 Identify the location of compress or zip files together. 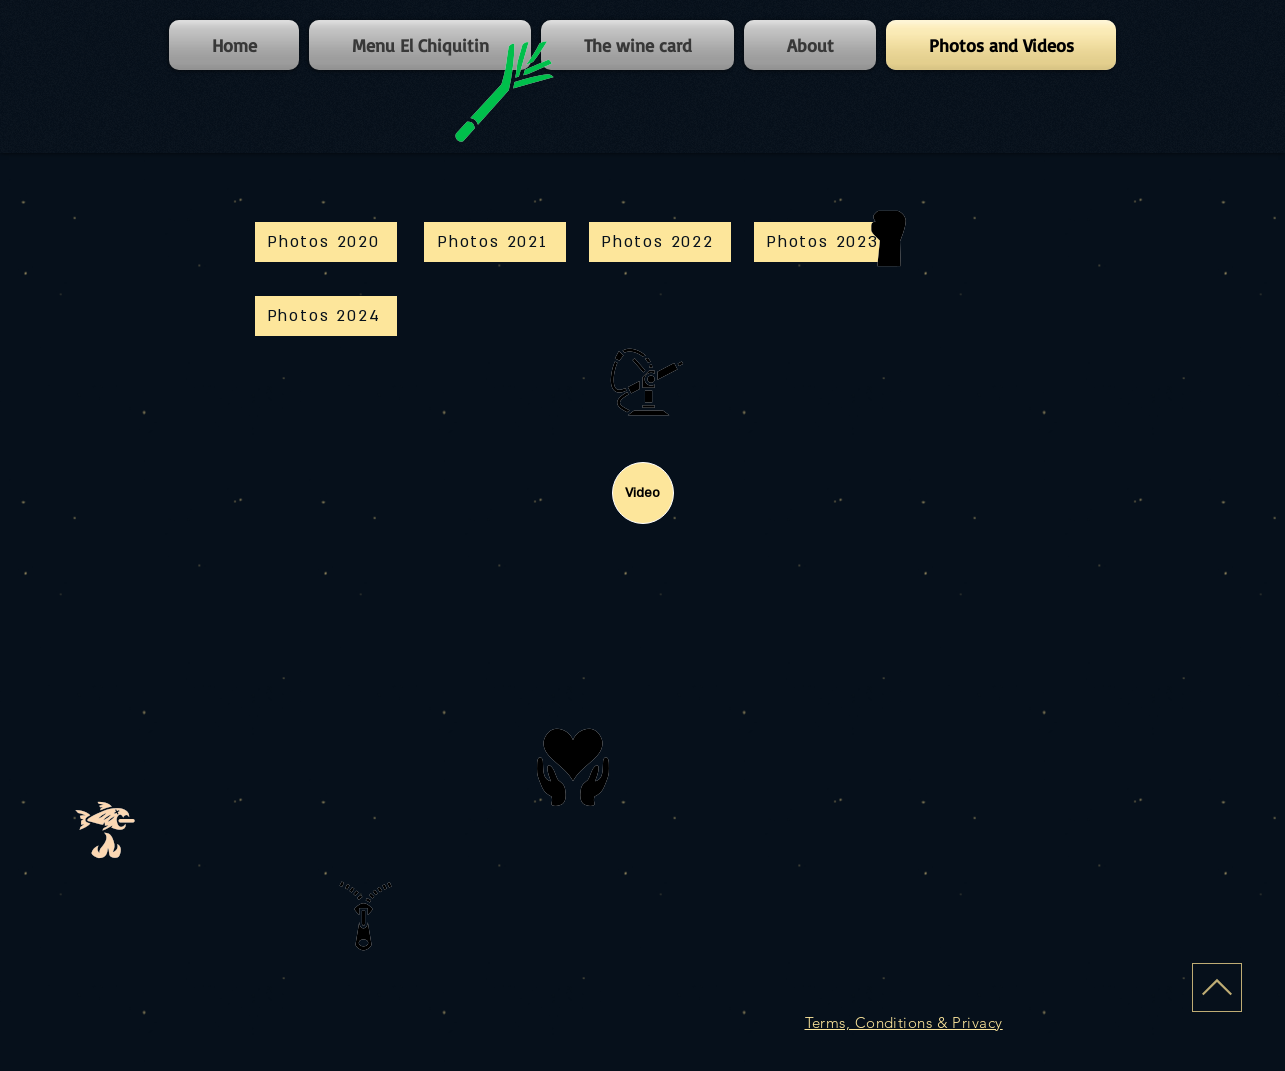
(363, 916).